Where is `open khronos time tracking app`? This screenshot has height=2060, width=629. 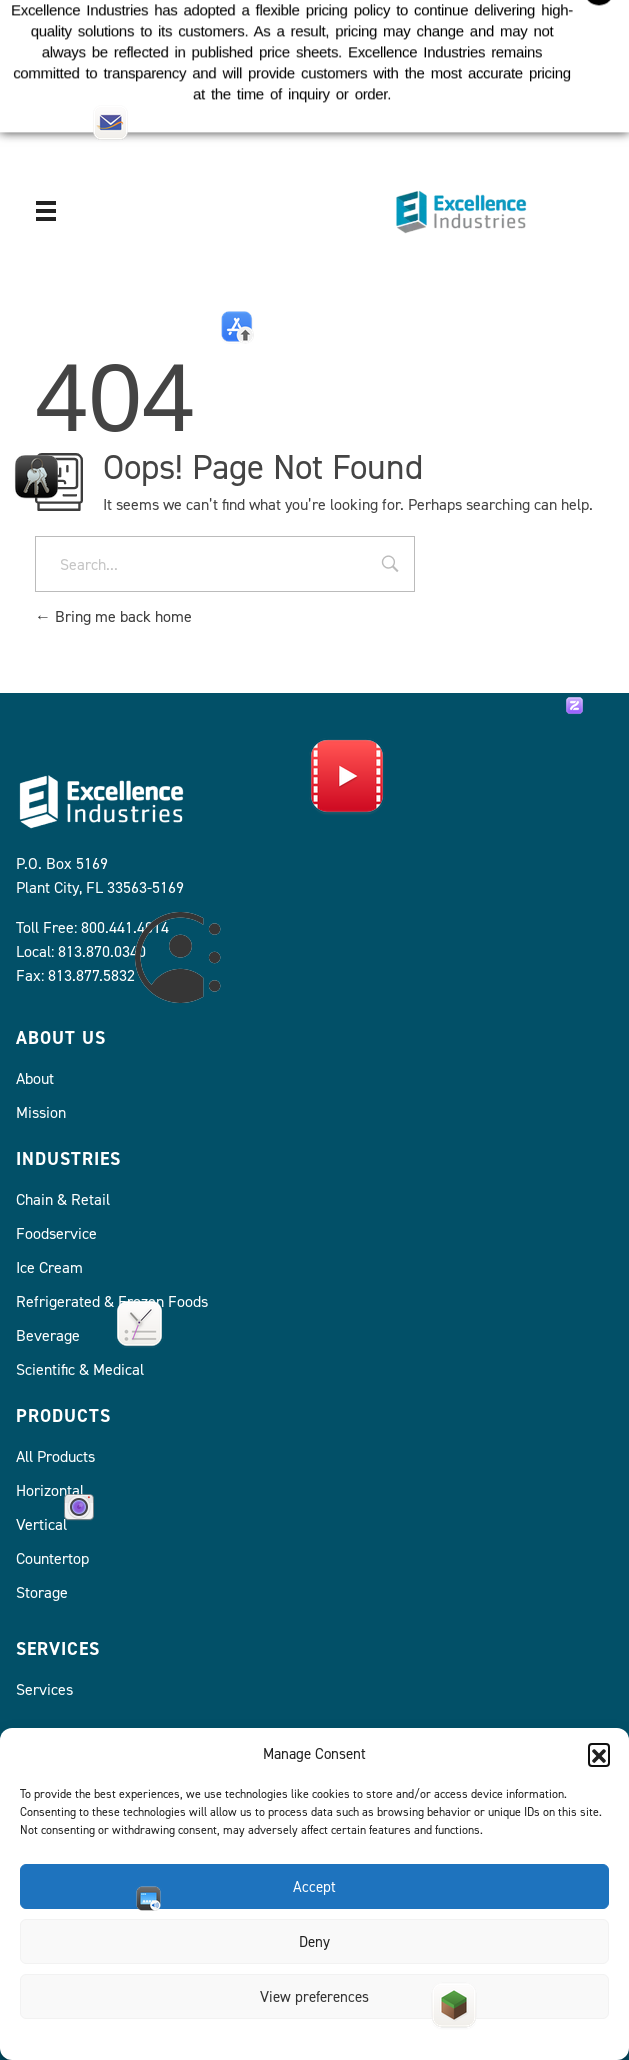
open khronos time tracking app is located at coordinates (139, 1323).